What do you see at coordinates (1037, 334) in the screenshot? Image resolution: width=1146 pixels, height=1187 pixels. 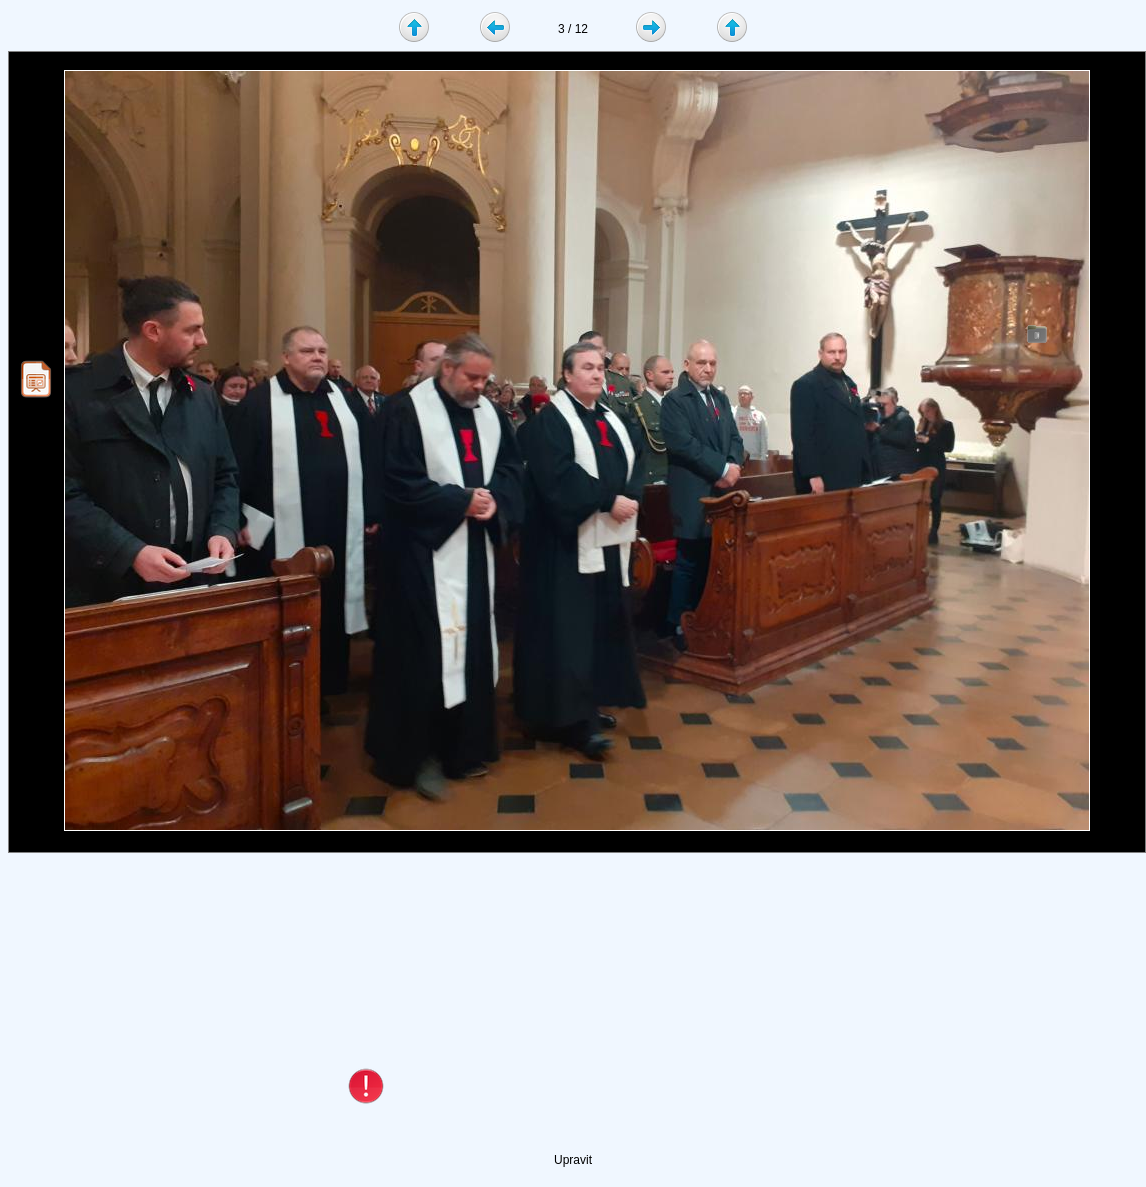 I see `access folder containing document templates` at bounding box center [1037, 334].